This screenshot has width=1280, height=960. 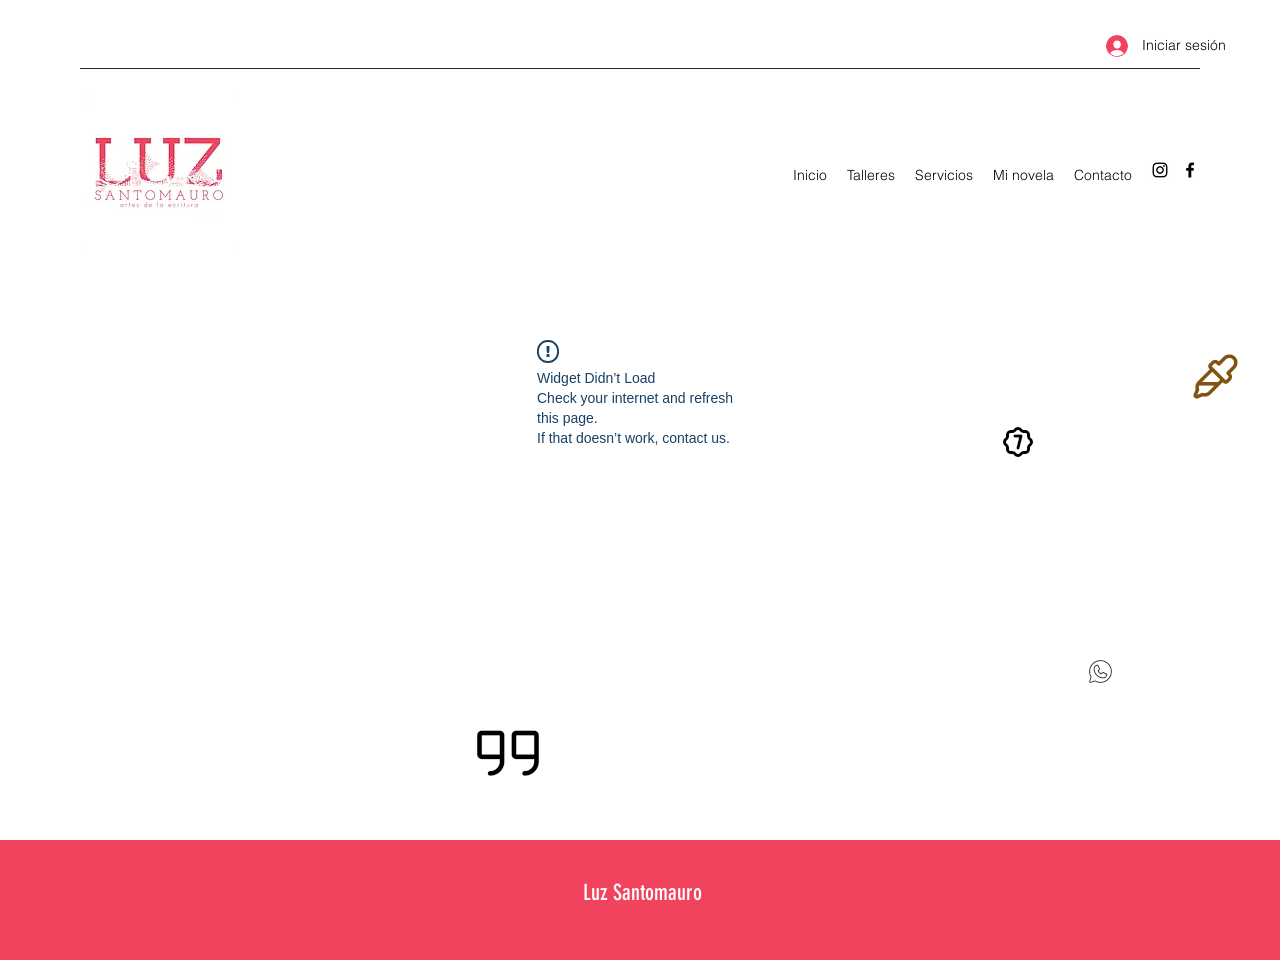 I want to click on open whatsapp messaging app, so click(x=1100, y=671).